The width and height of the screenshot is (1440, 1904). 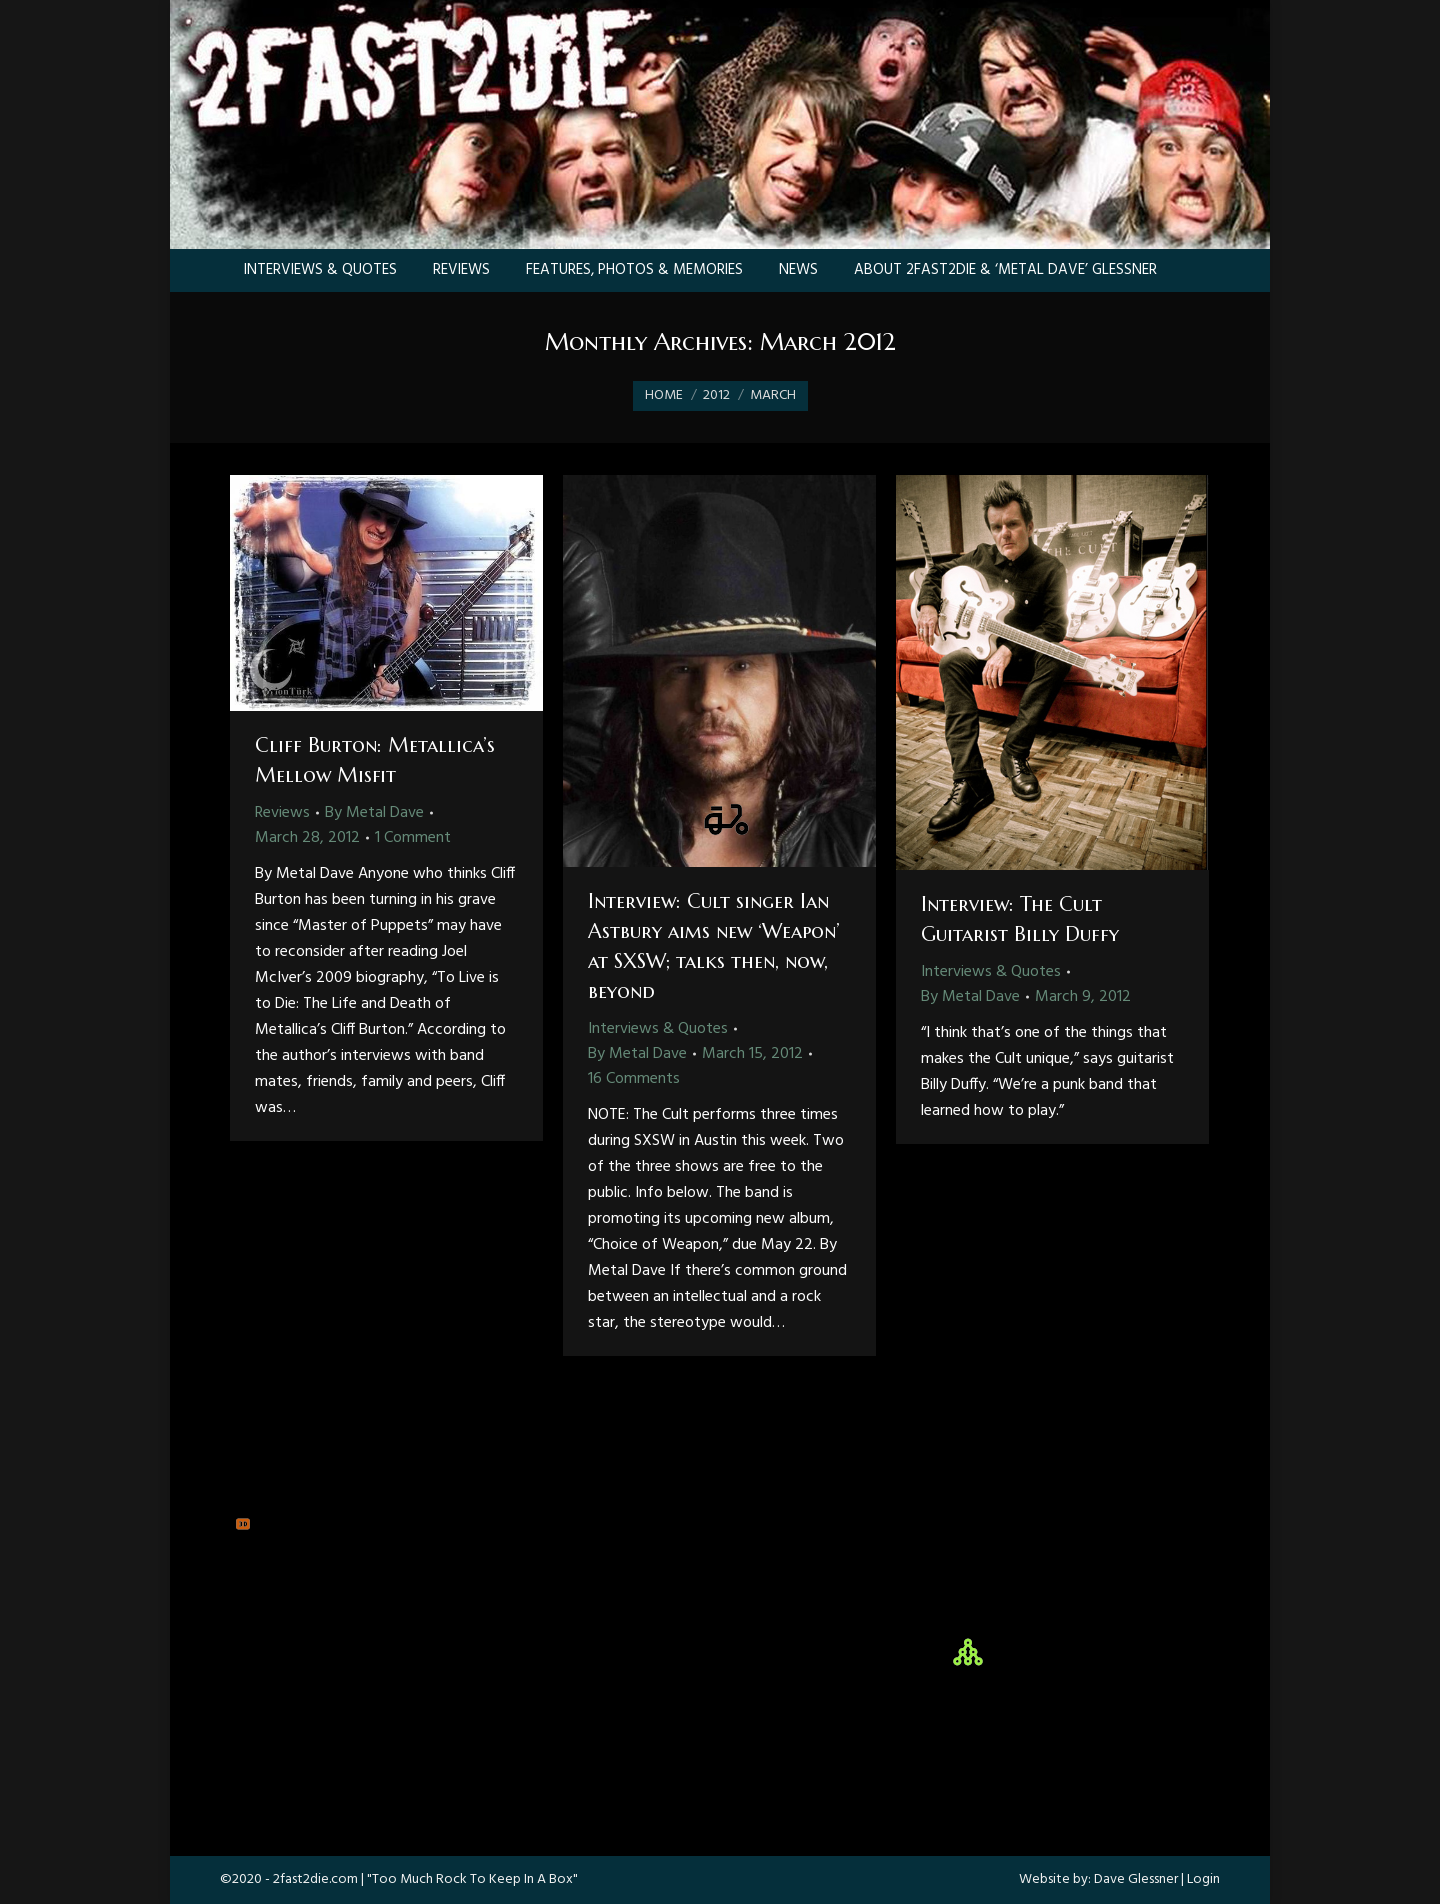 What do you see at coordinates (968, 1652) in the screenshot?
I see `view organizational hierarchy` at bounding box center [968, 1652].